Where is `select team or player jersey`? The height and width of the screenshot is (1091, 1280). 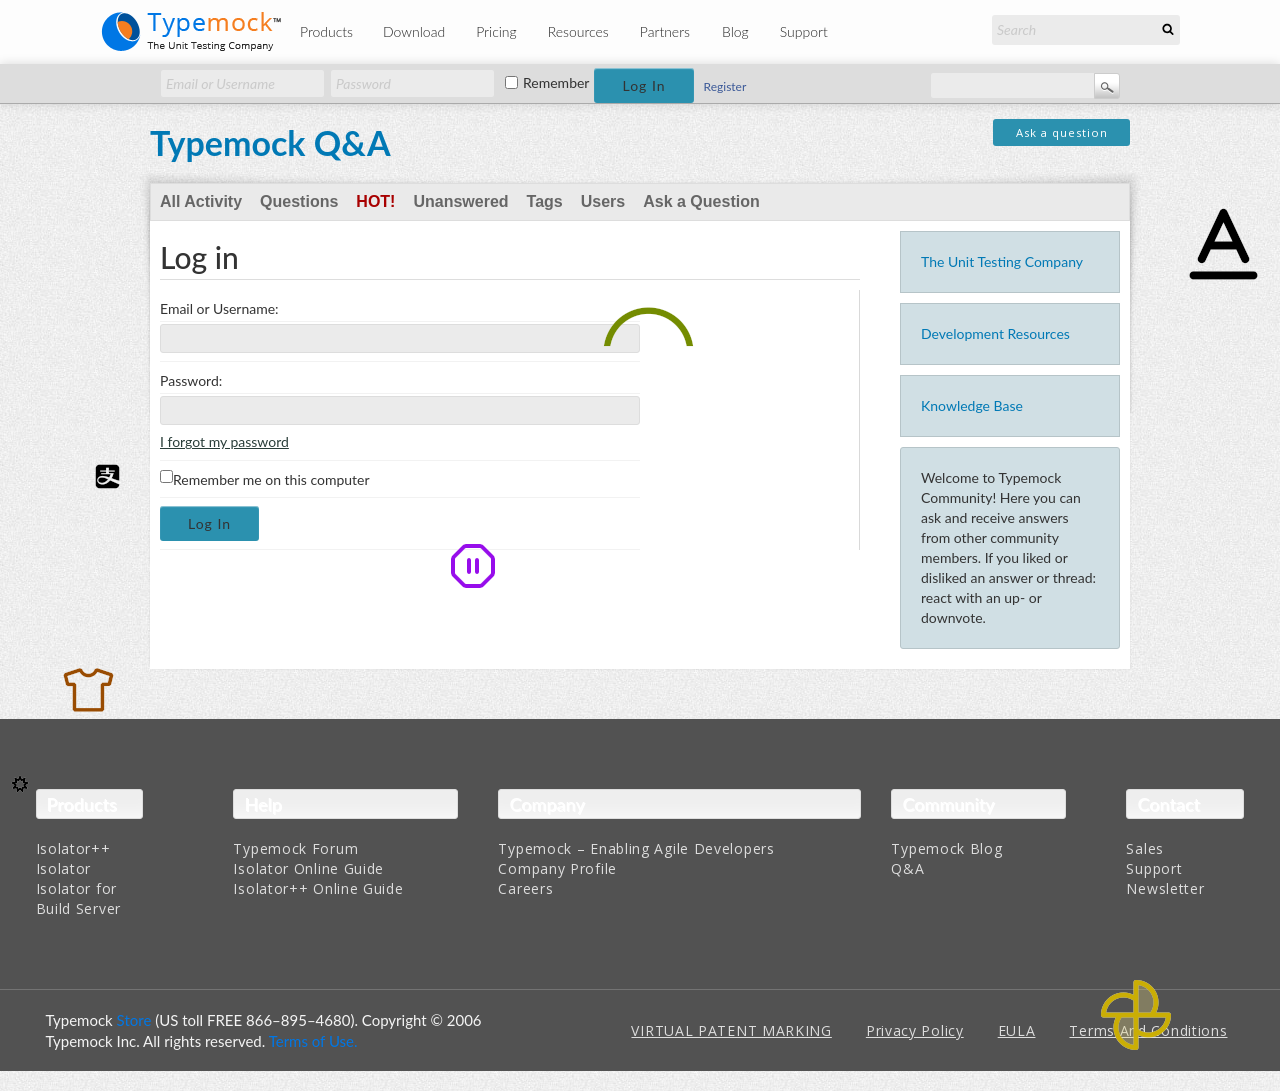
select team or player jersey is located at coordinates (88, 689).